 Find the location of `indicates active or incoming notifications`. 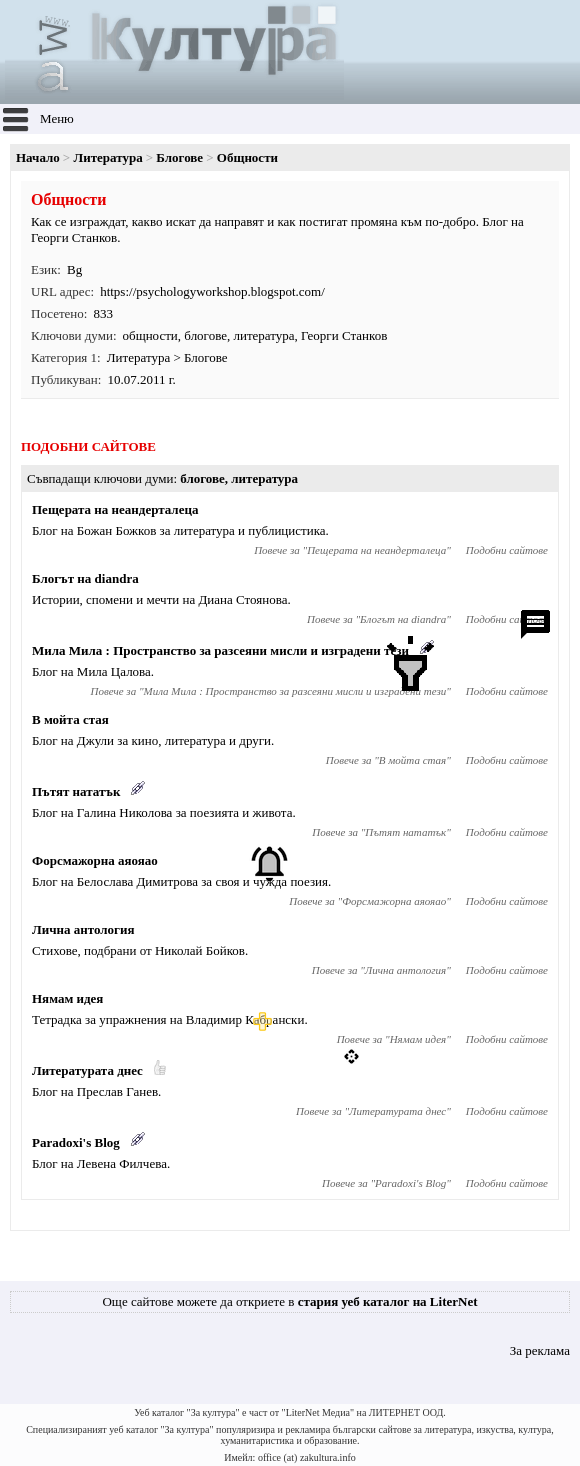

indicates active or incoming notifications is located at coordinates (269, 863).